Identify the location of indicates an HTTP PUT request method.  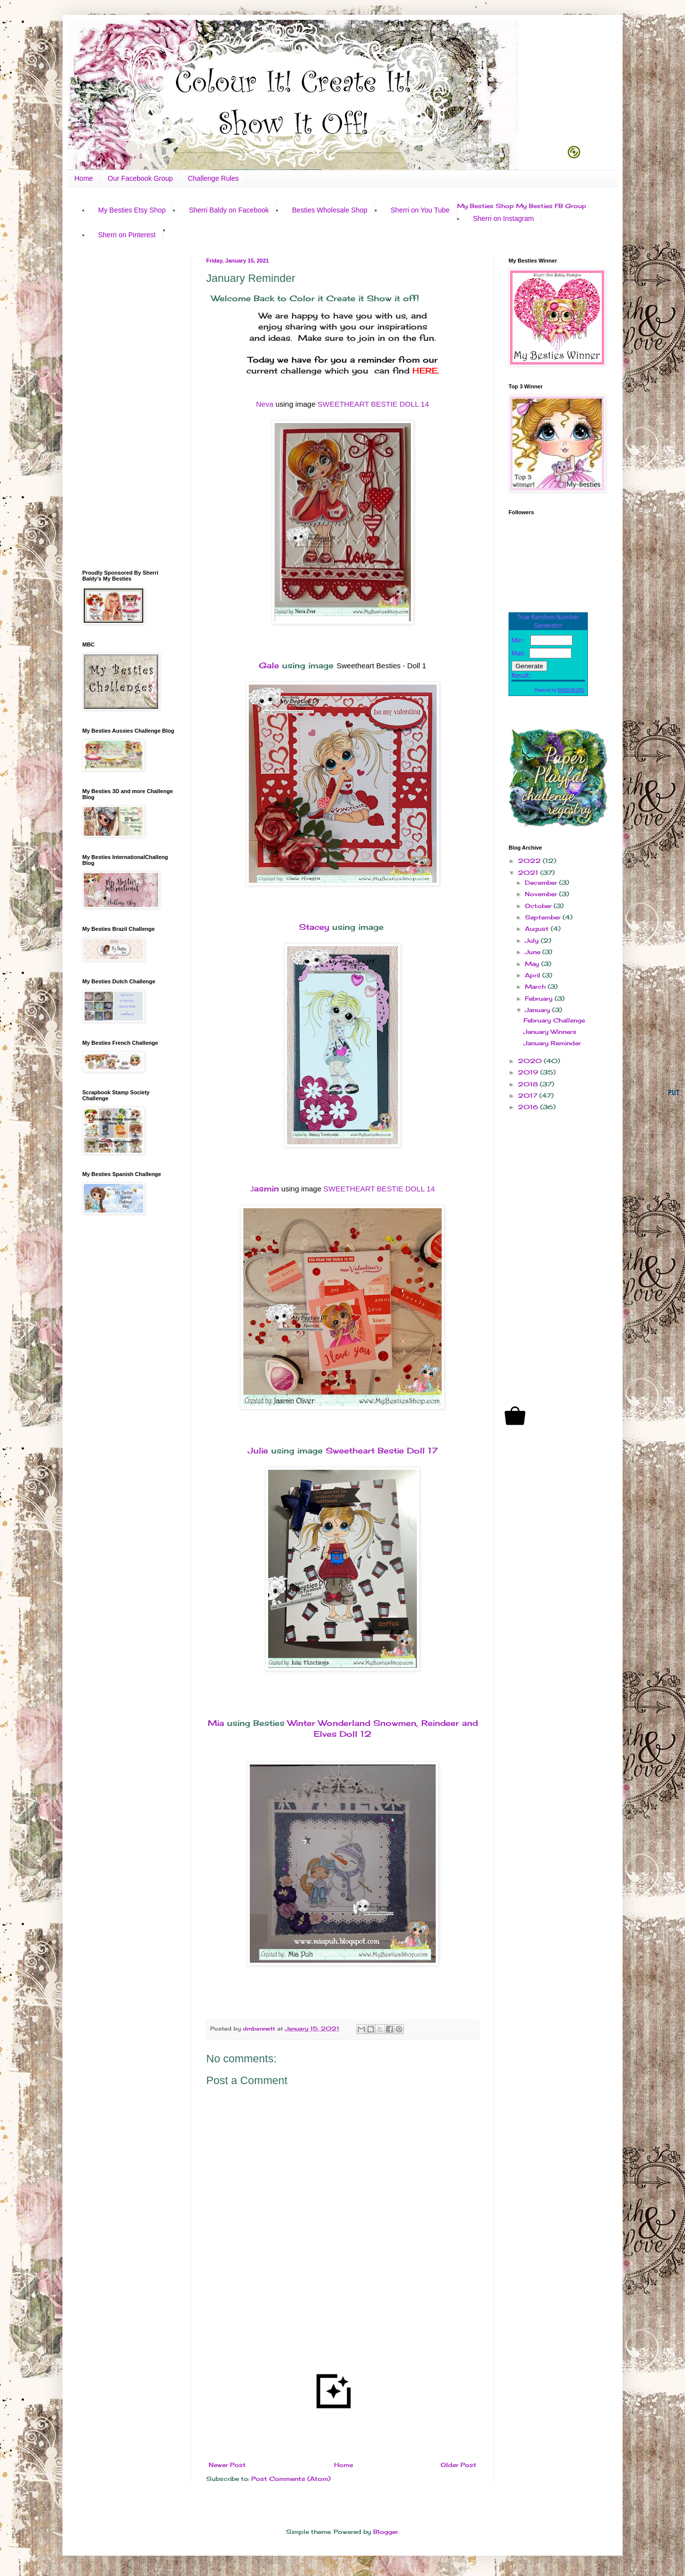
(674, 1092).